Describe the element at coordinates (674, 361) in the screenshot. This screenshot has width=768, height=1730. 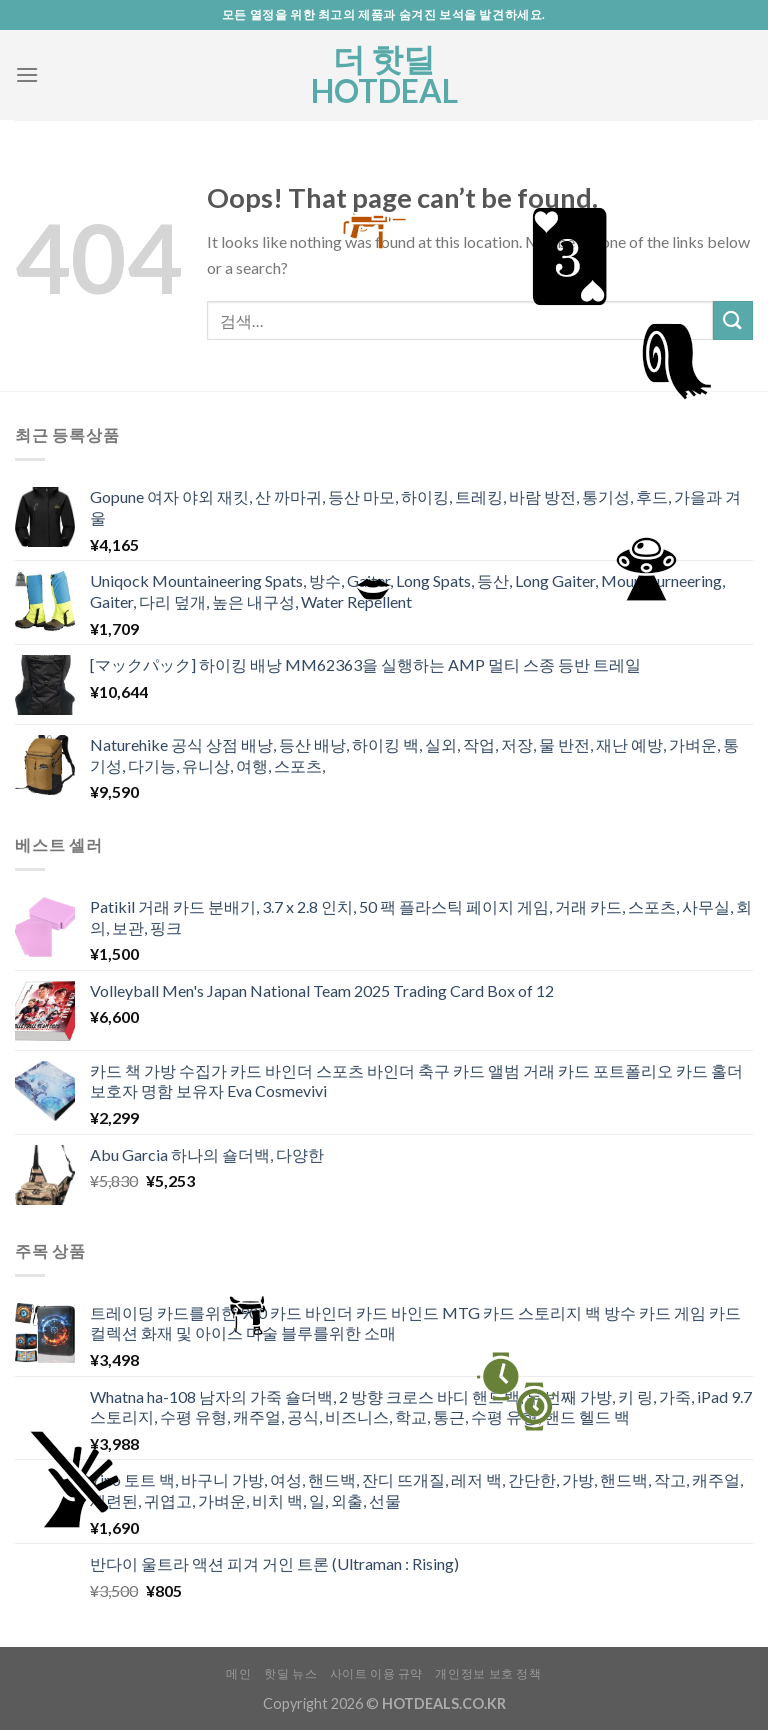
I see `access first aid or medical supplies` at that location.